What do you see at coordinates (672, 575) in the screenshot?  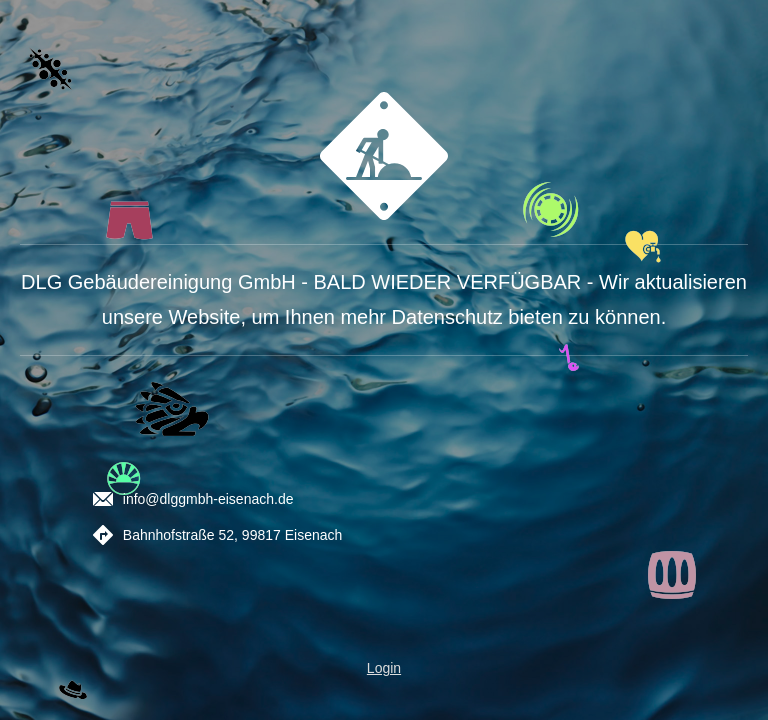 I see `barrel or cask item in a game inventory` at bounding box center [672, 575].